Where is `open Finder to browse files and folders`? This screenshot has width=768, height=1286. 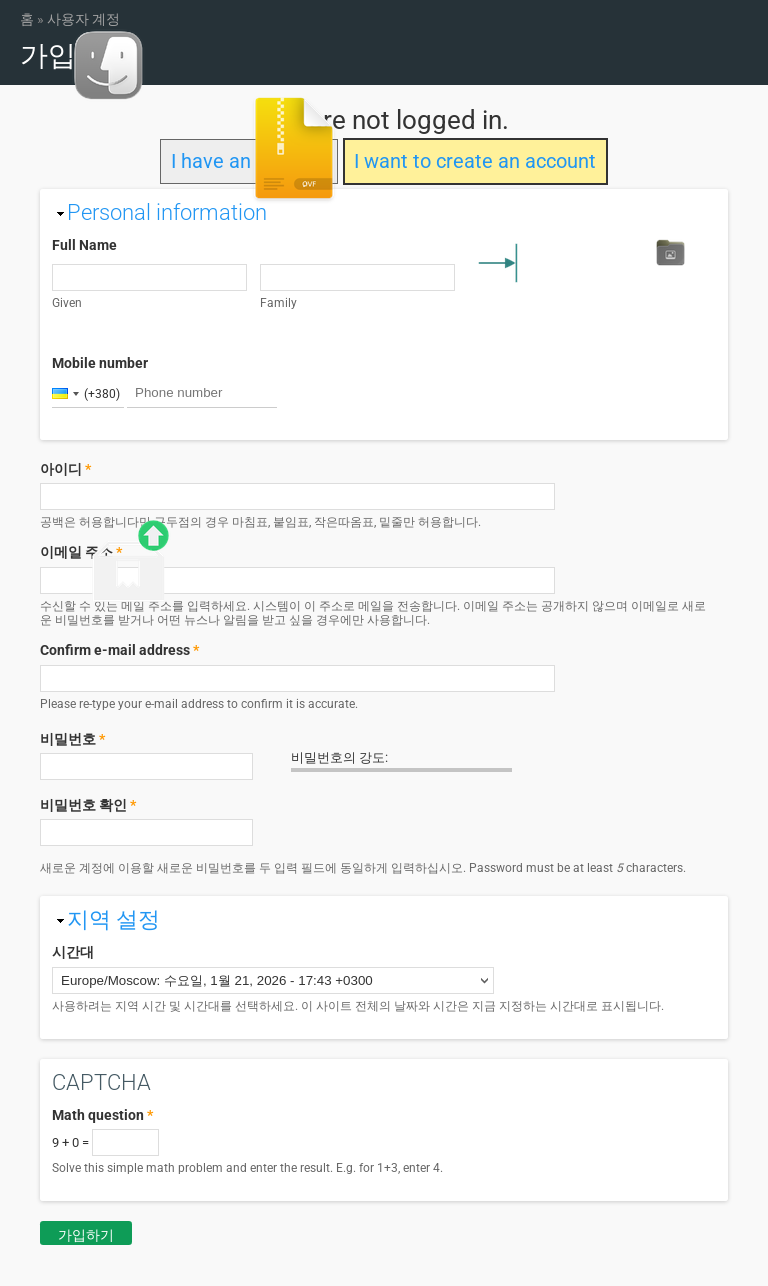
open Finder to browse files and folders is located at coordinates (108, 65).